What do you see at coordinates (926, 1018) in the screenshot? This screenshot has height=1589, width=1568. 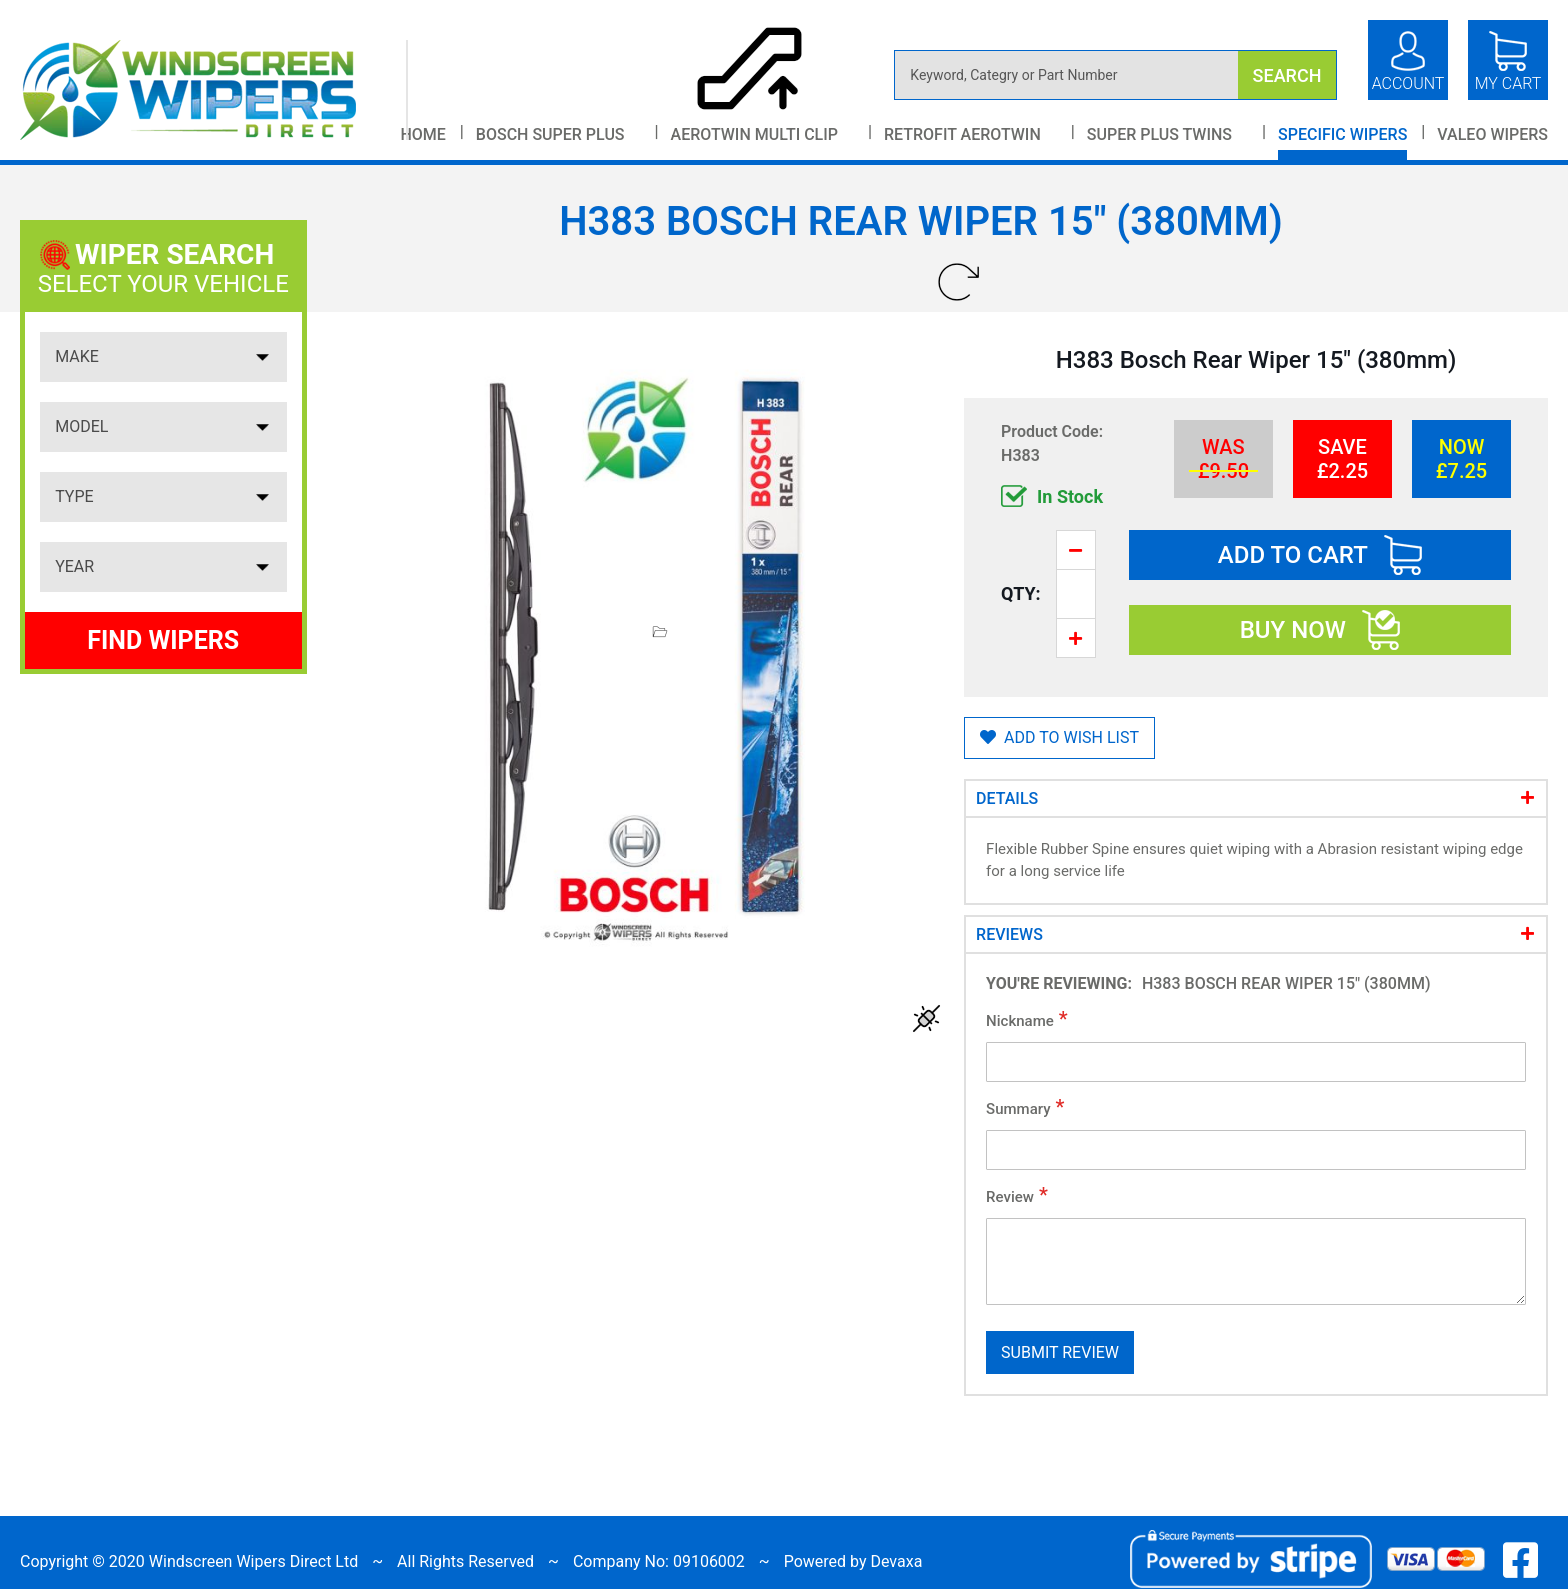 I see `indicates an active connection or paired devices` at bounding box center [926, 1018].